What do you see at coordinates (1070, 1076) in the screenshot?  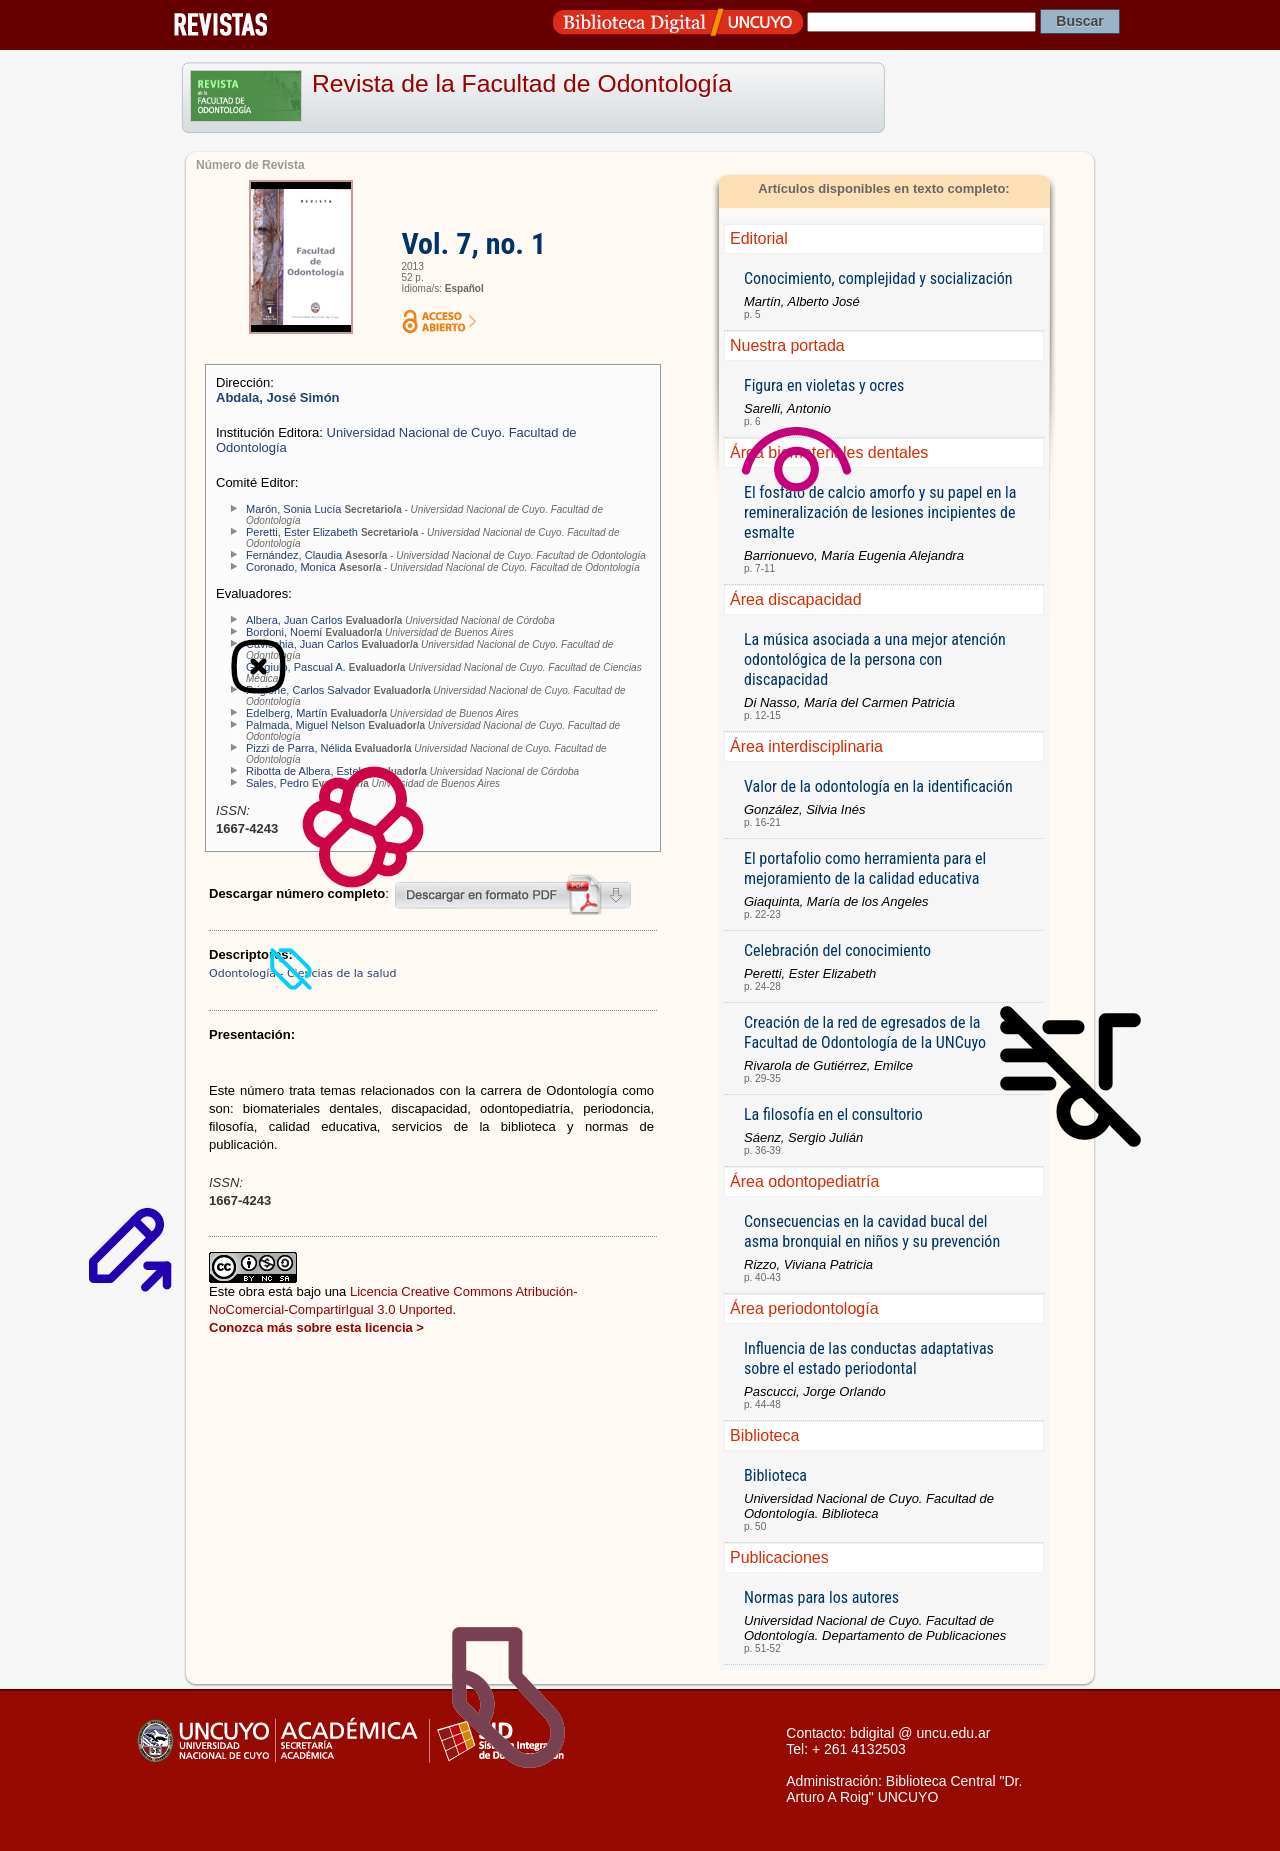 I see `playlist unavailable or disabled` at bounding box center [1070, 1076].